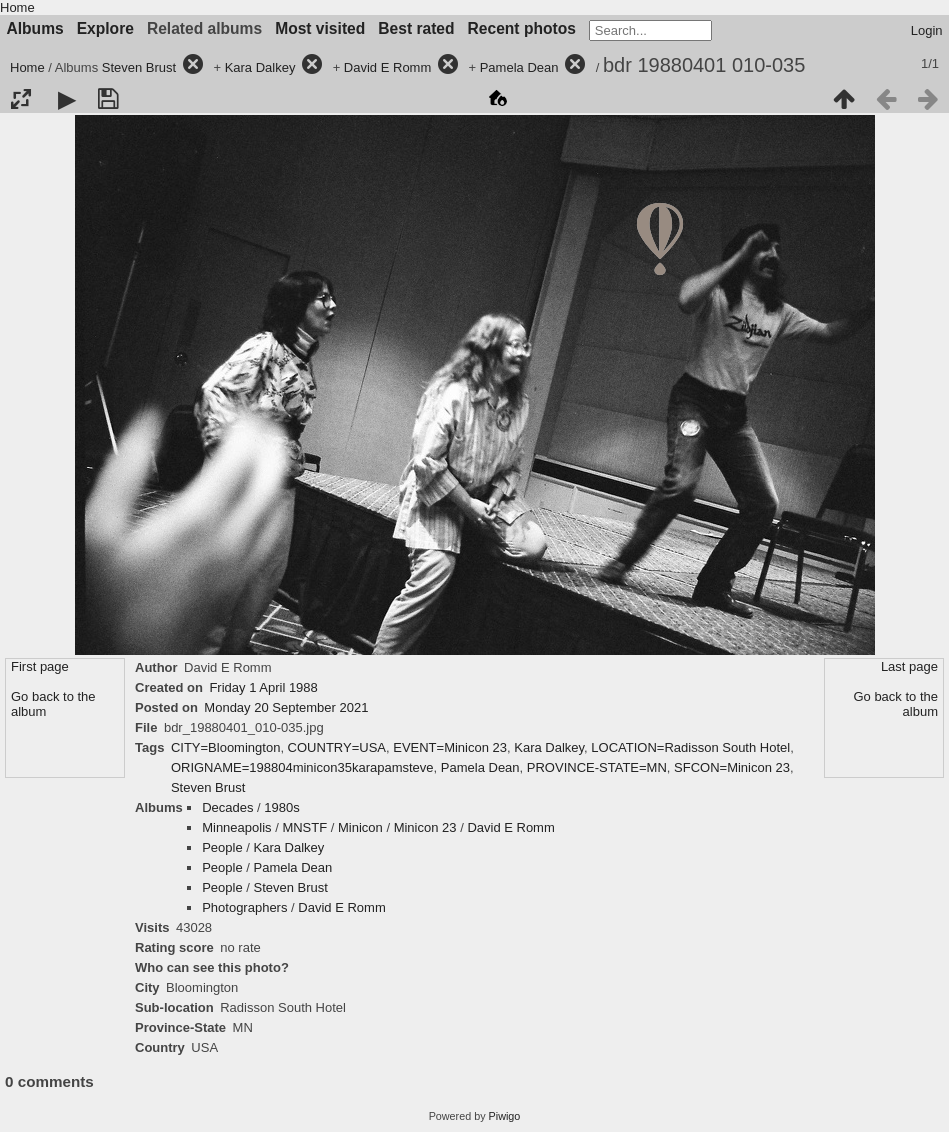 The width and height of the screenshot is (949, 1132). Describe the element at coordinates (660, 239) in the screenshot. I see `fly.io logo - cloud hosting and deployment platform` at that location.